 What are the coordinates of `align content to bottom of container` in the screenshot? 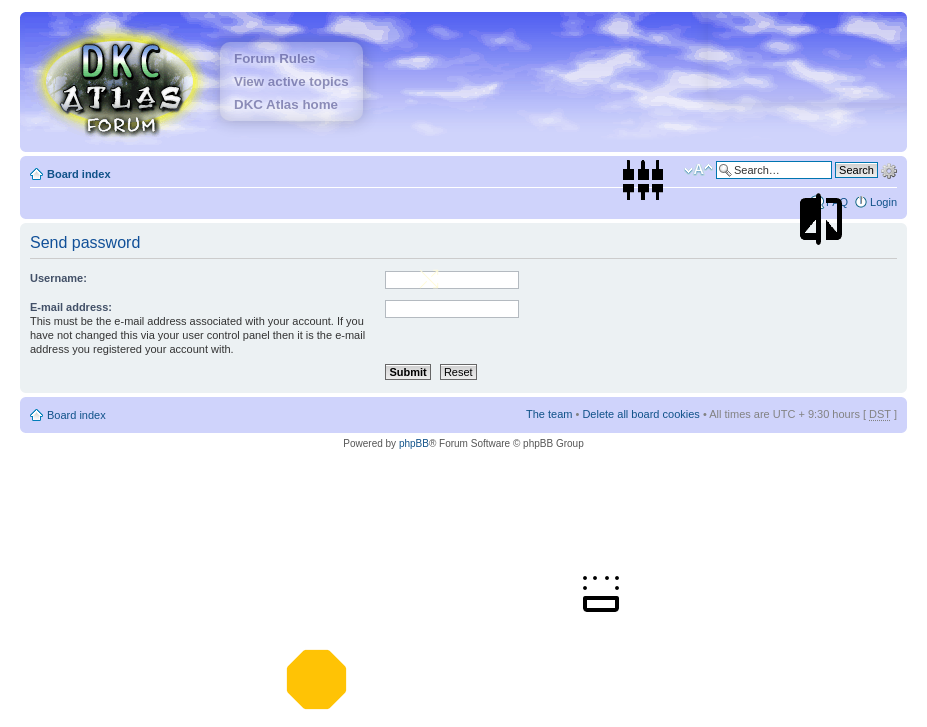 It's located at (601, 594).